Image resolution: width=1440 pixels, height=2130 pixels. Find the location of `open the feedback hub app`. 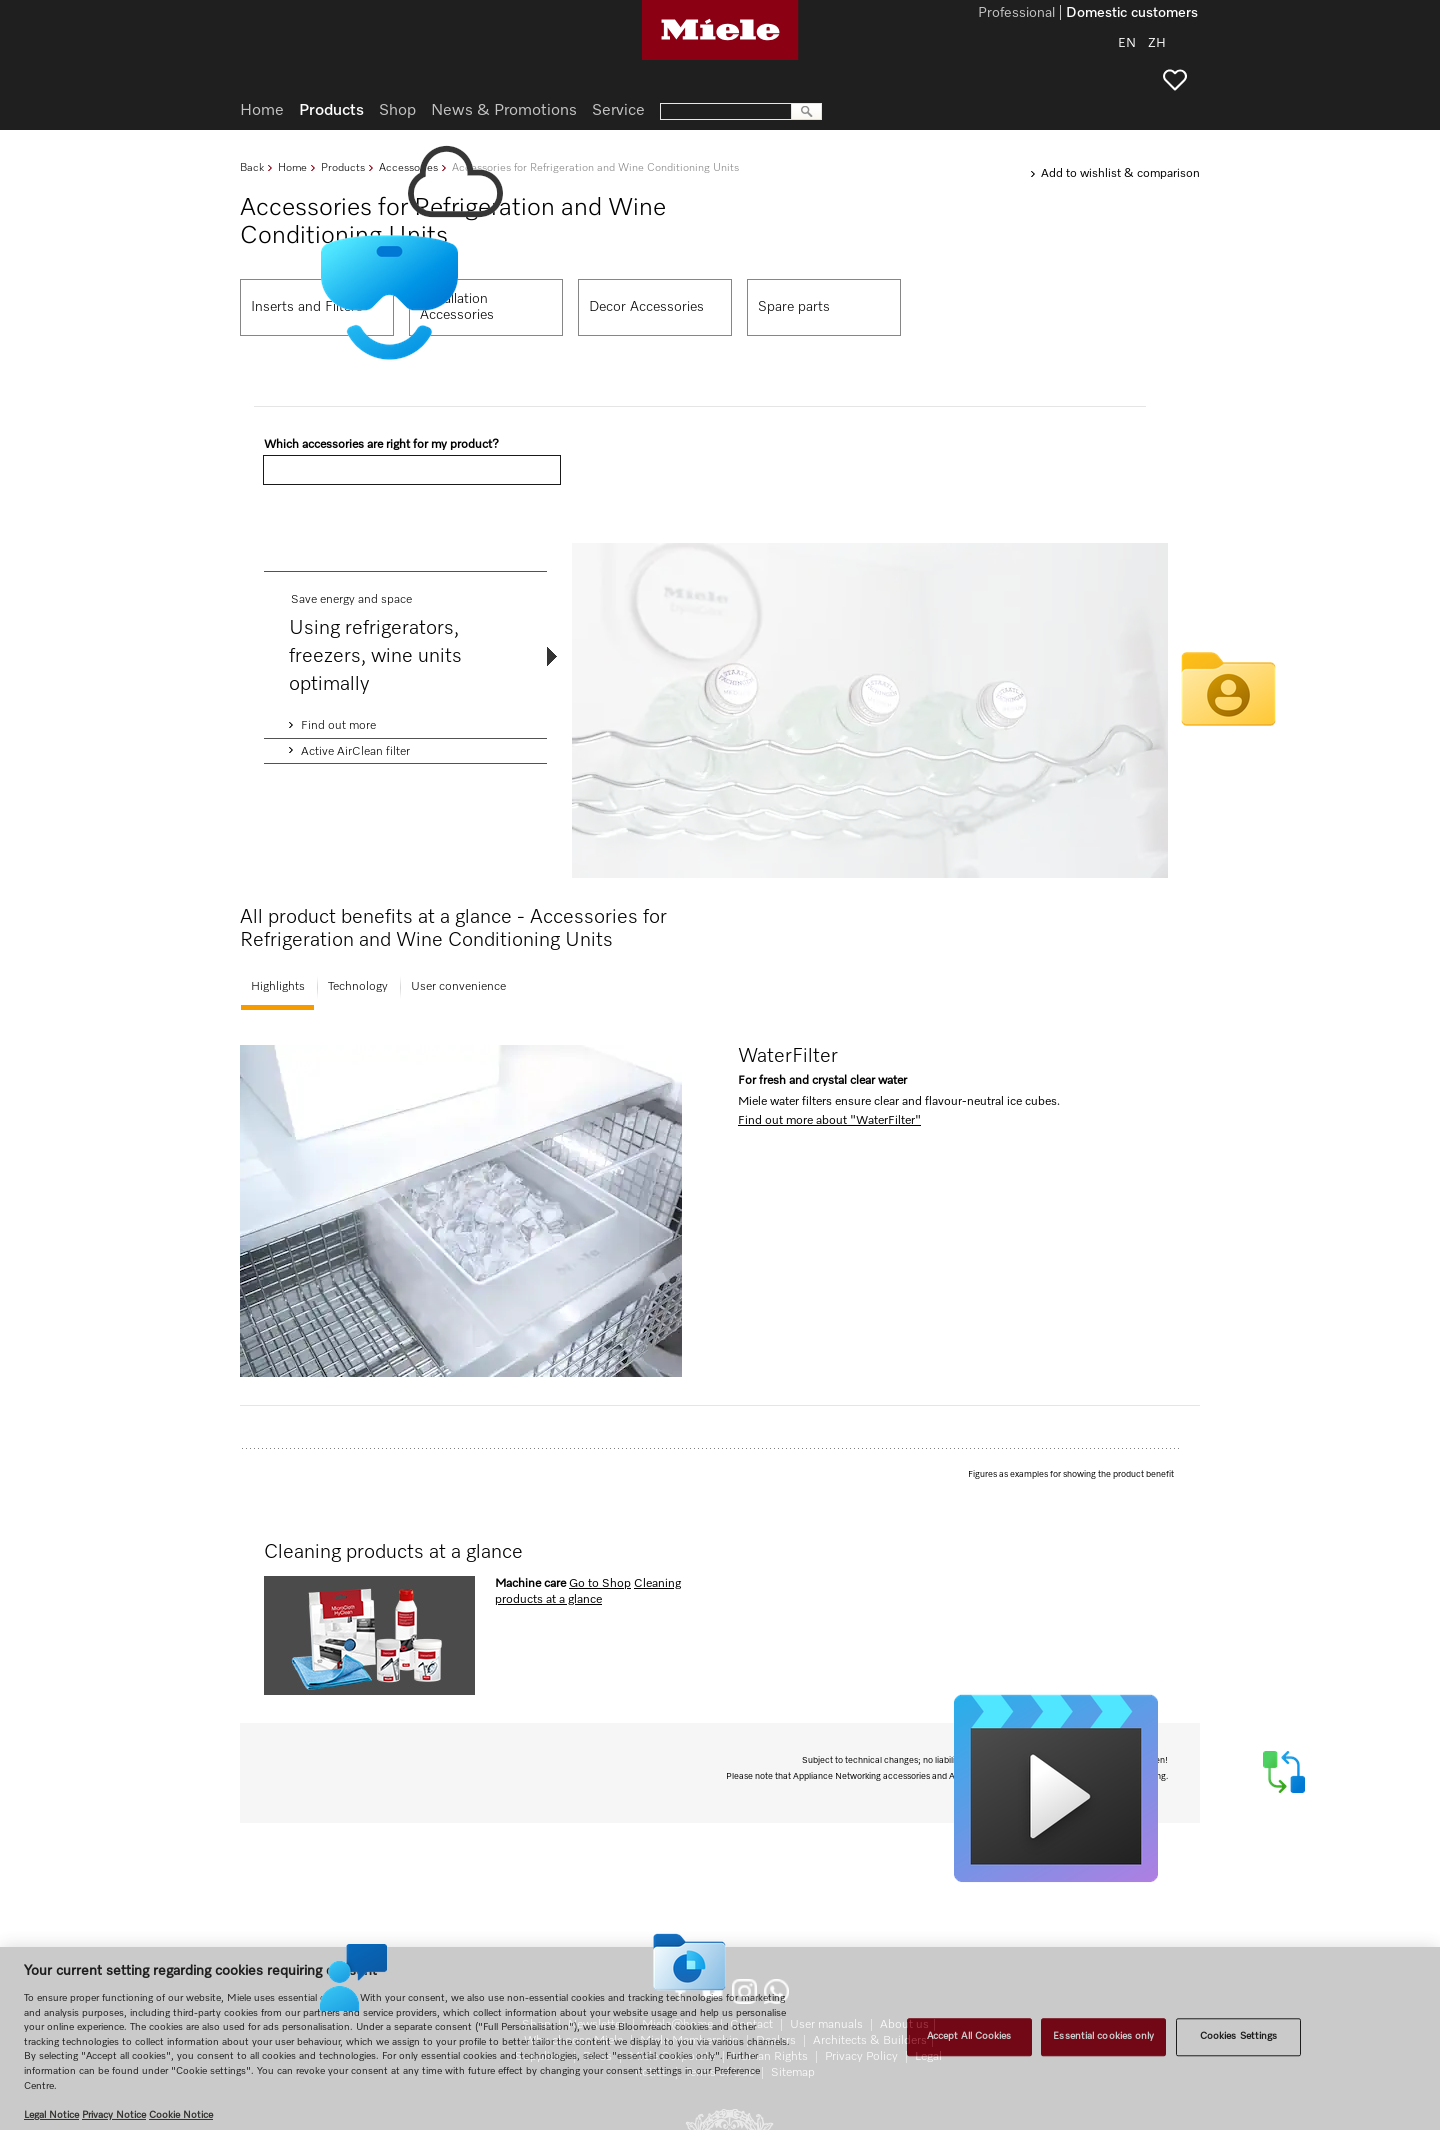

open the feedback hub app is located at coordinates (353, 1977).